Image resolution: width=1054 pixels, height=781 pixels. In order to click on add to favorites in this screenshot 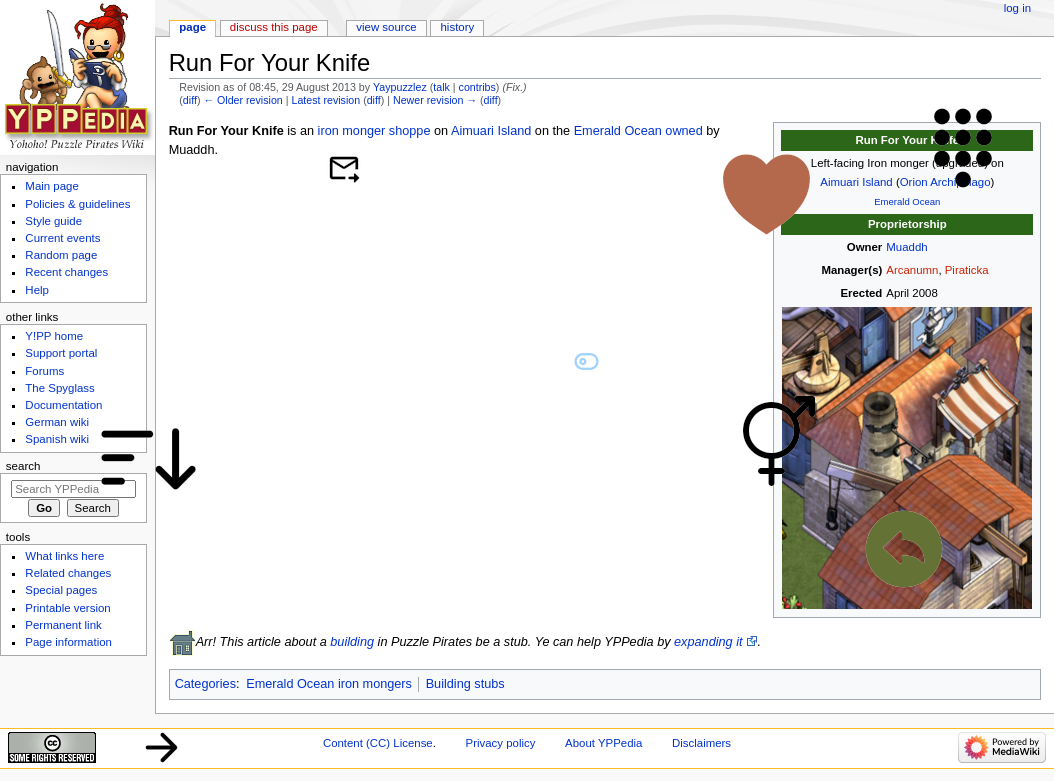, I will do `click(766, 194)`.